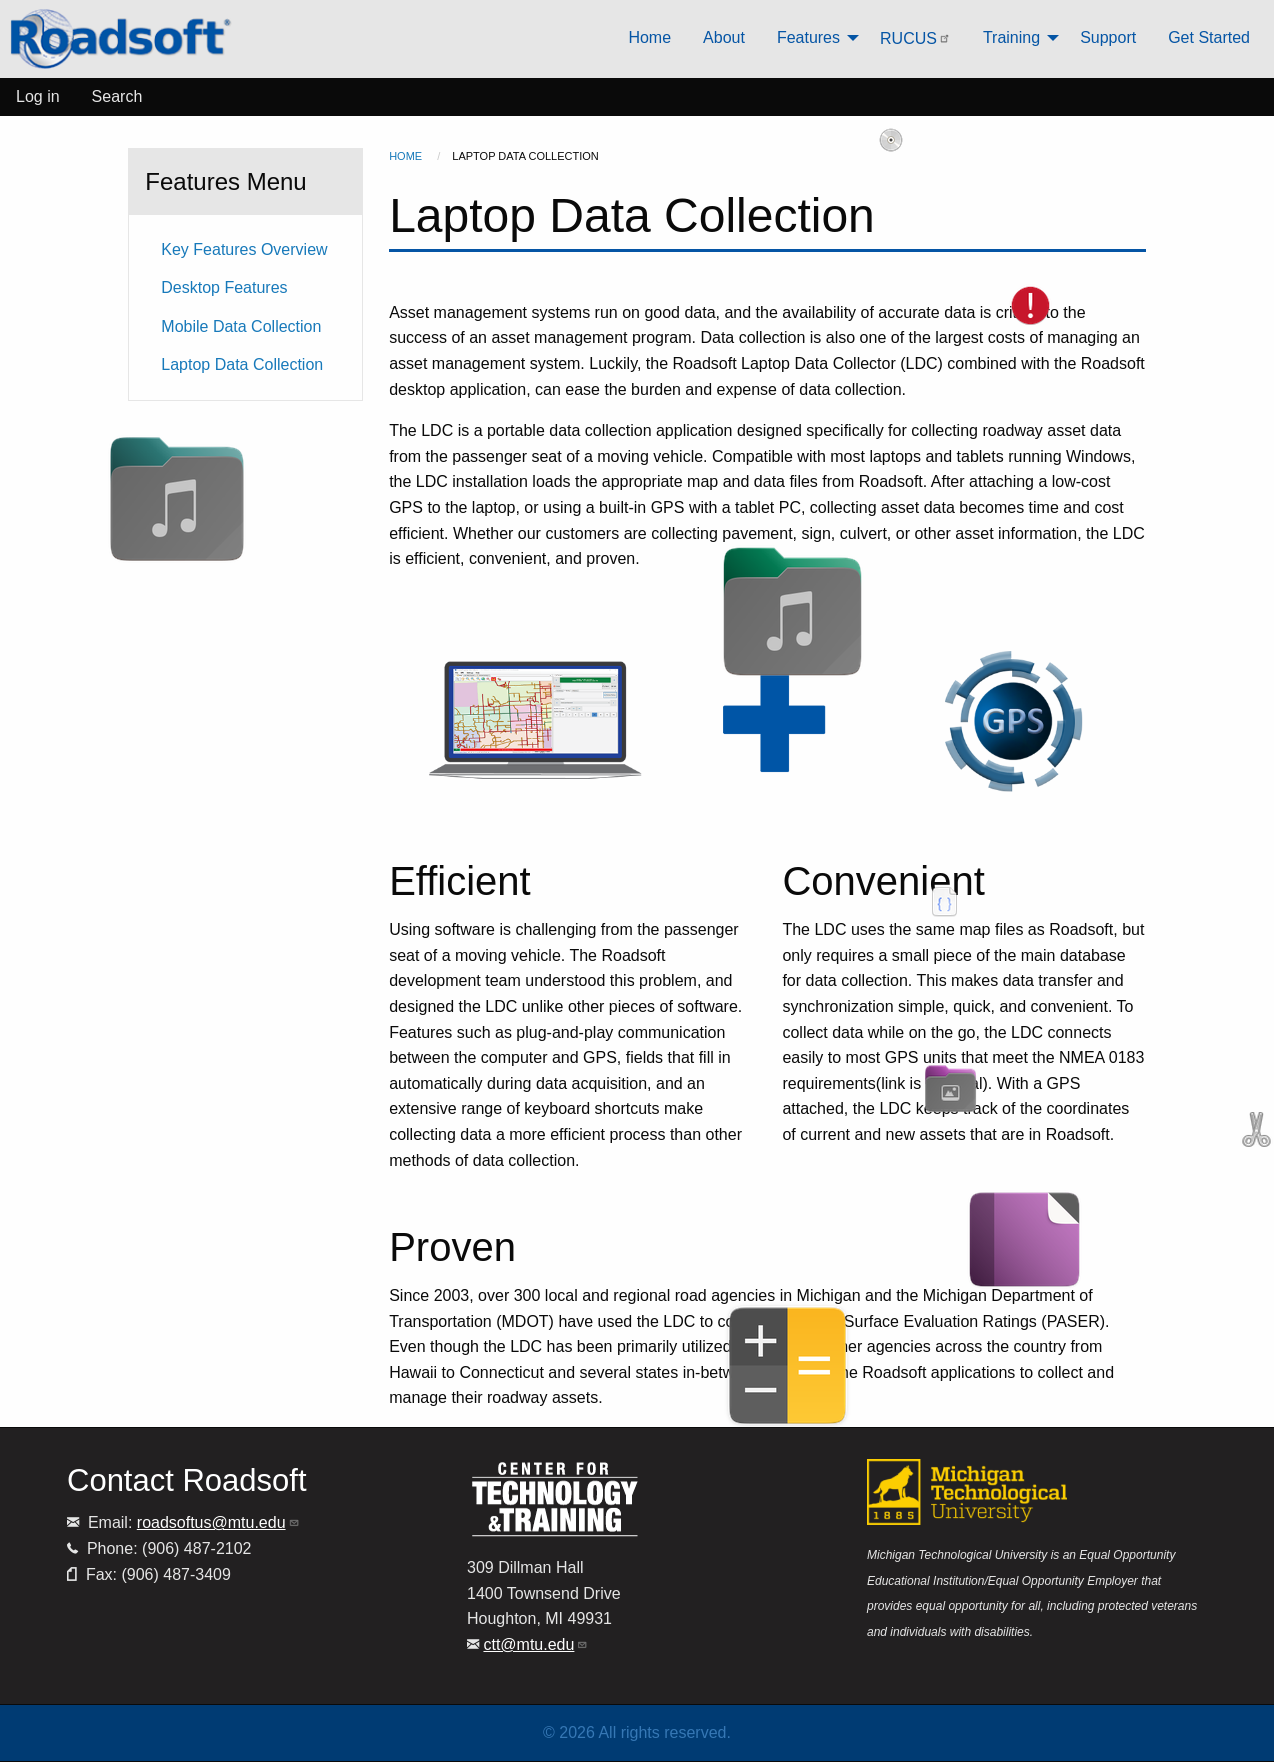 This screenshot has width=1274, height=1762. What do you see at coordinates (1256, 1129) in the screenshot?
I see `cut selected content to clipboard` at bounding box center [1256, 1129].